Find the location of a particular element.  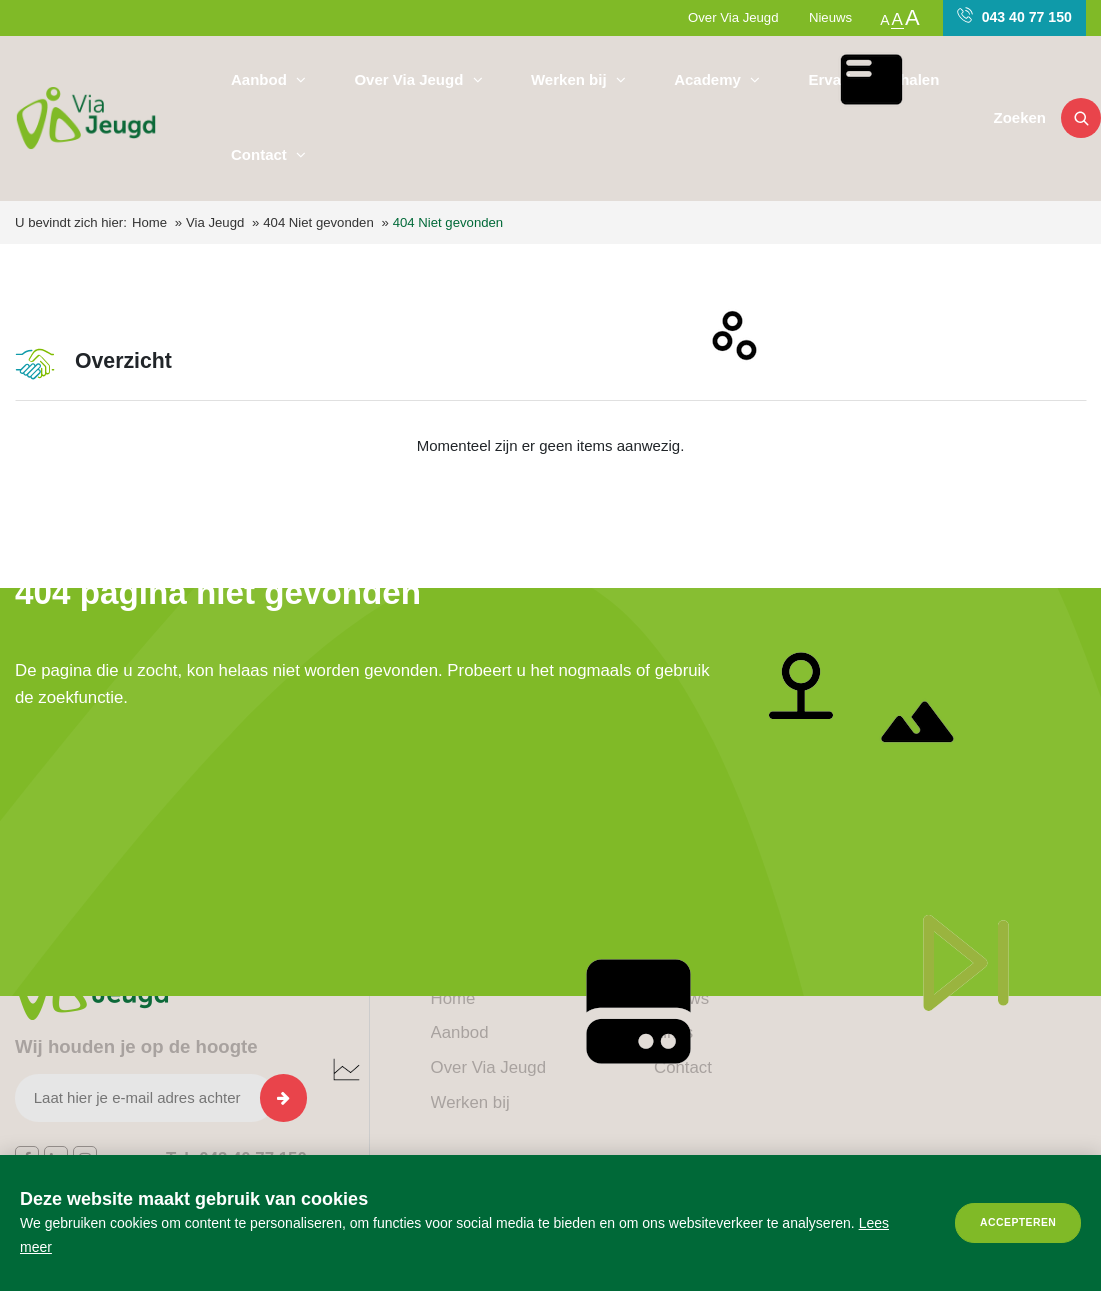

view analytics or performance data is located at coordinates (346, 1069).